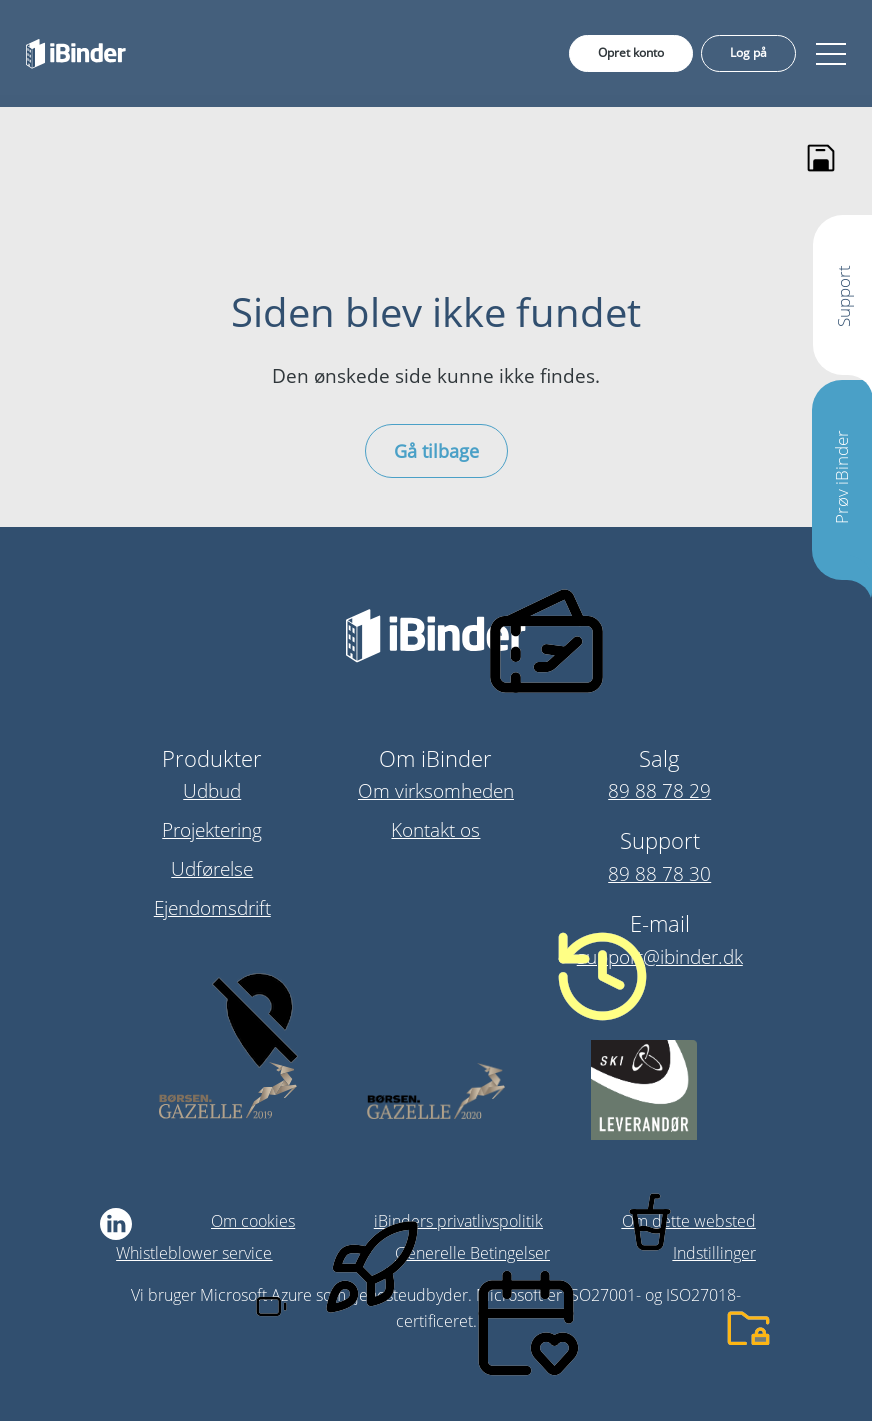 The image size is (872, 1421). I want to click on disable location services, so click(259, 1020).